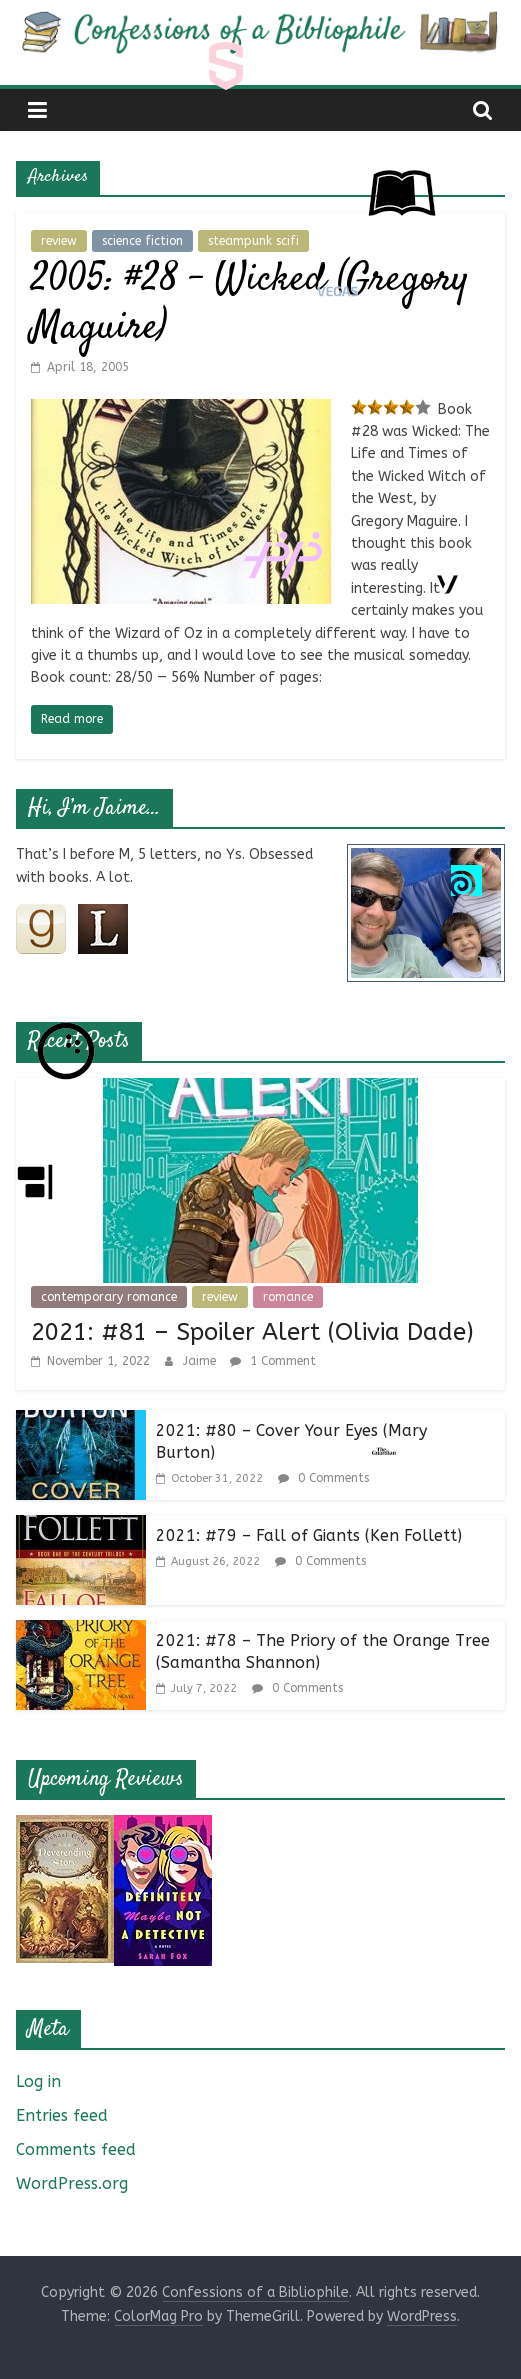 This screenshot has height=2379, width=521. What do you see at coordinates (466, 880) in the screenshot?
I see `open Houdini 3D animation software` at bounding box center [466, 880].